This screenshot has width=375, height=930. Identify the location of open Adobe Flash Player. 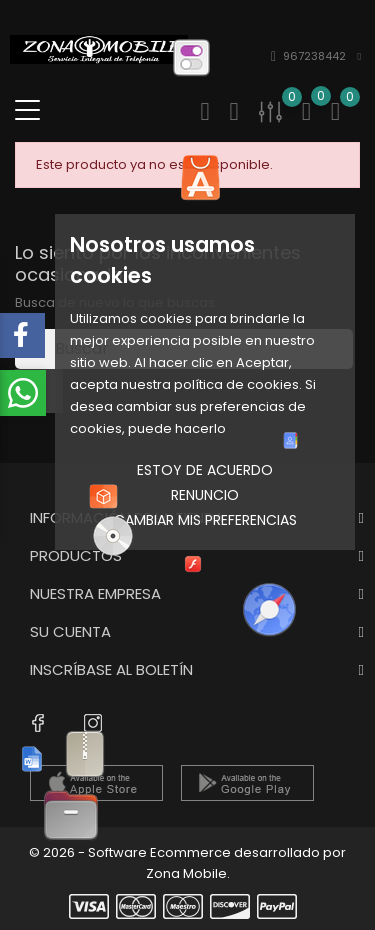
(193, 564).